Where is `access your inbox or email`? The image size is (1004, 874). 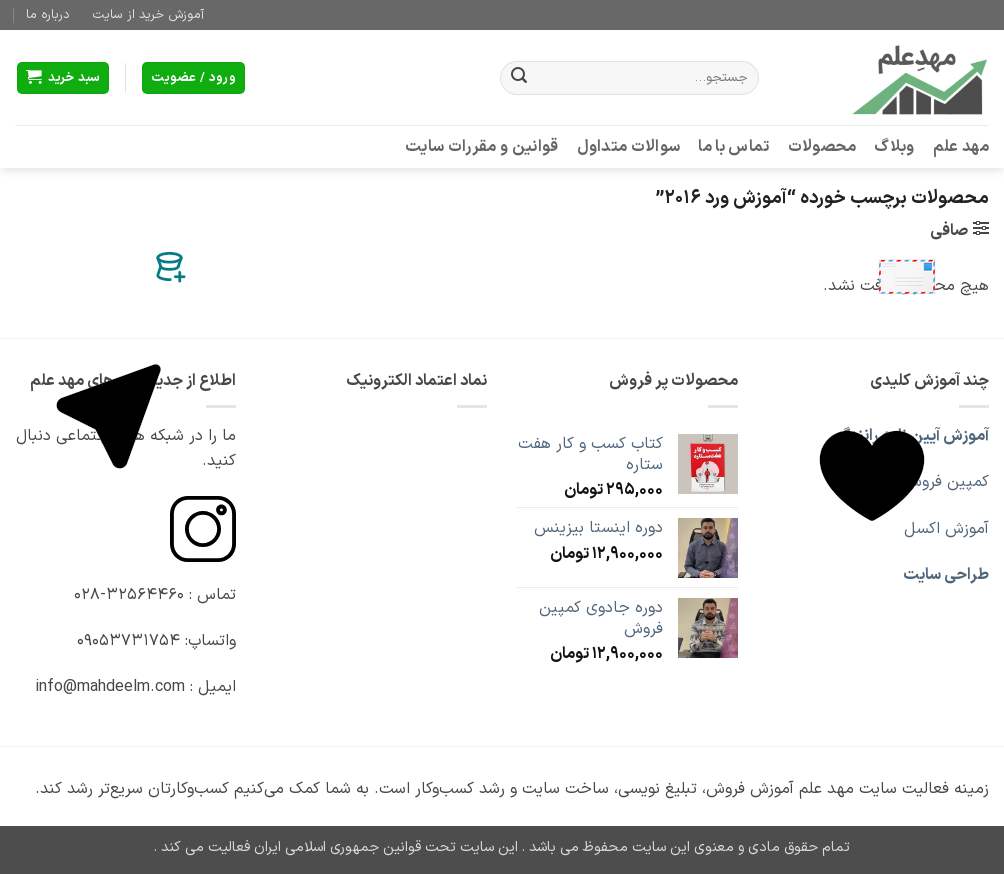 access your inbox or email is located at coordinates (907, 277).